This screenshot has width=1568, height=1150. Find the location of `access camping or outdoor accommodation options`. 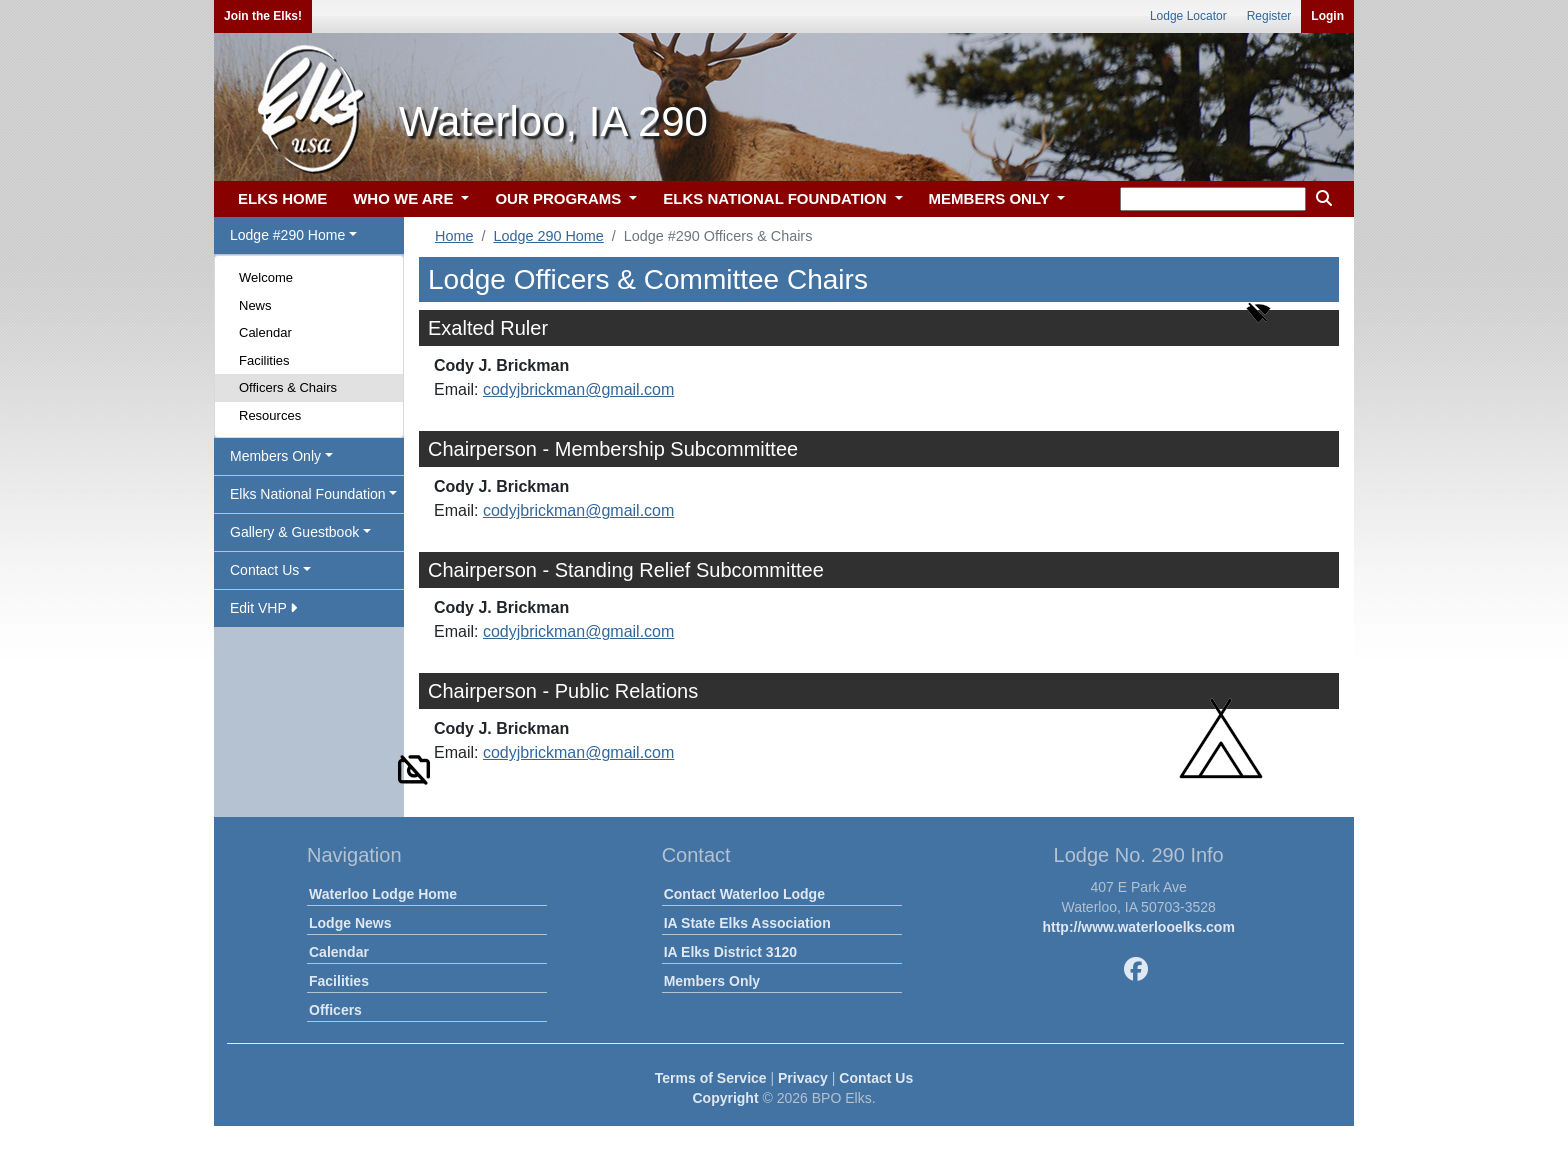

access camping or outdoor accommodation options is located at coordinates (1221, 743).